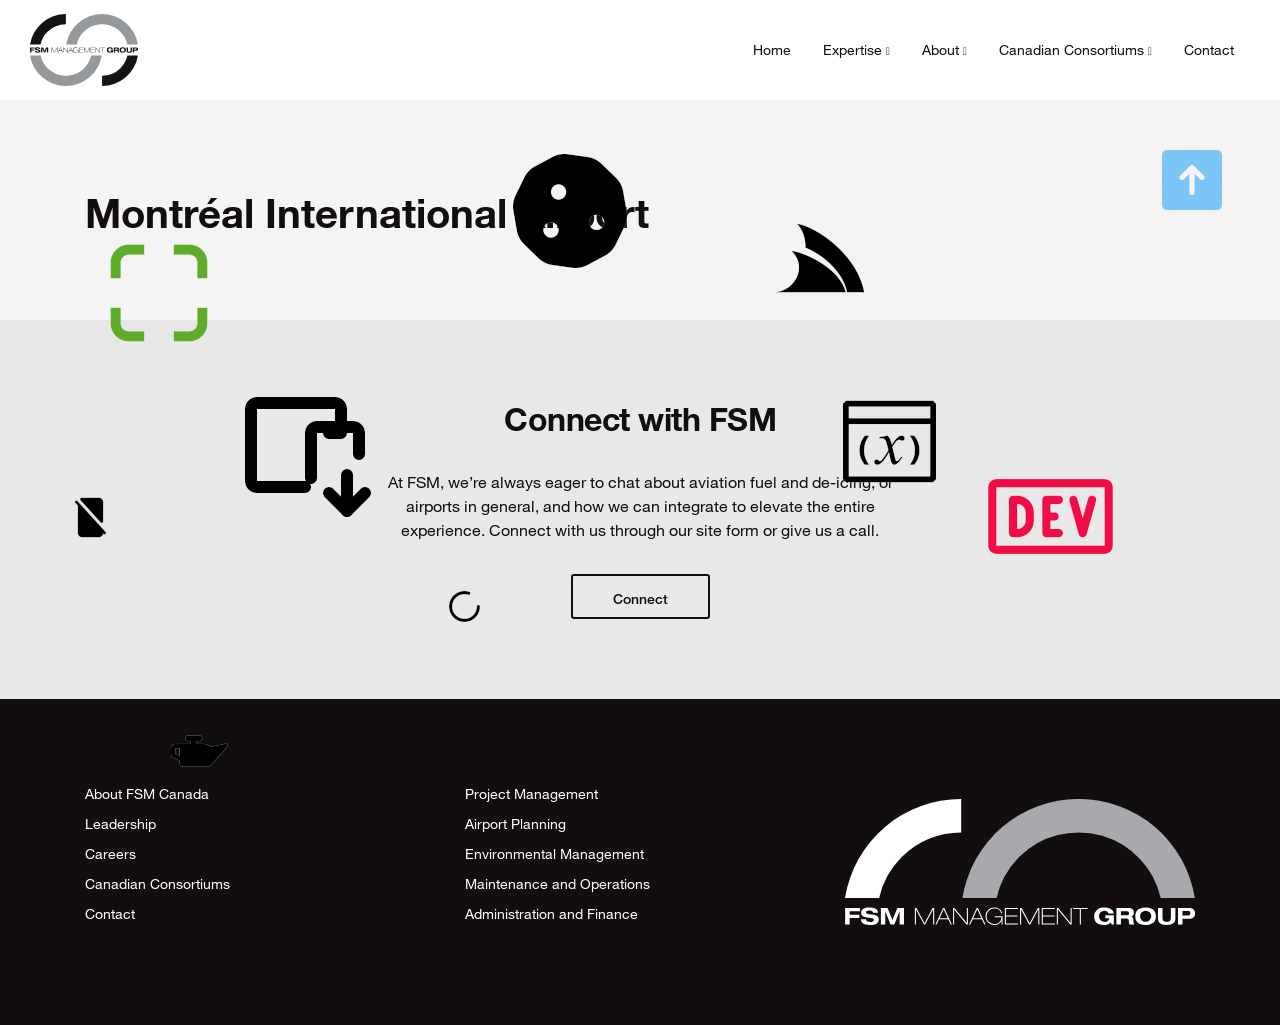  What do you see at coordinates (570, 211) in the screenshot?
I see `manage cookie preferences` at bounding box center [570, 211].